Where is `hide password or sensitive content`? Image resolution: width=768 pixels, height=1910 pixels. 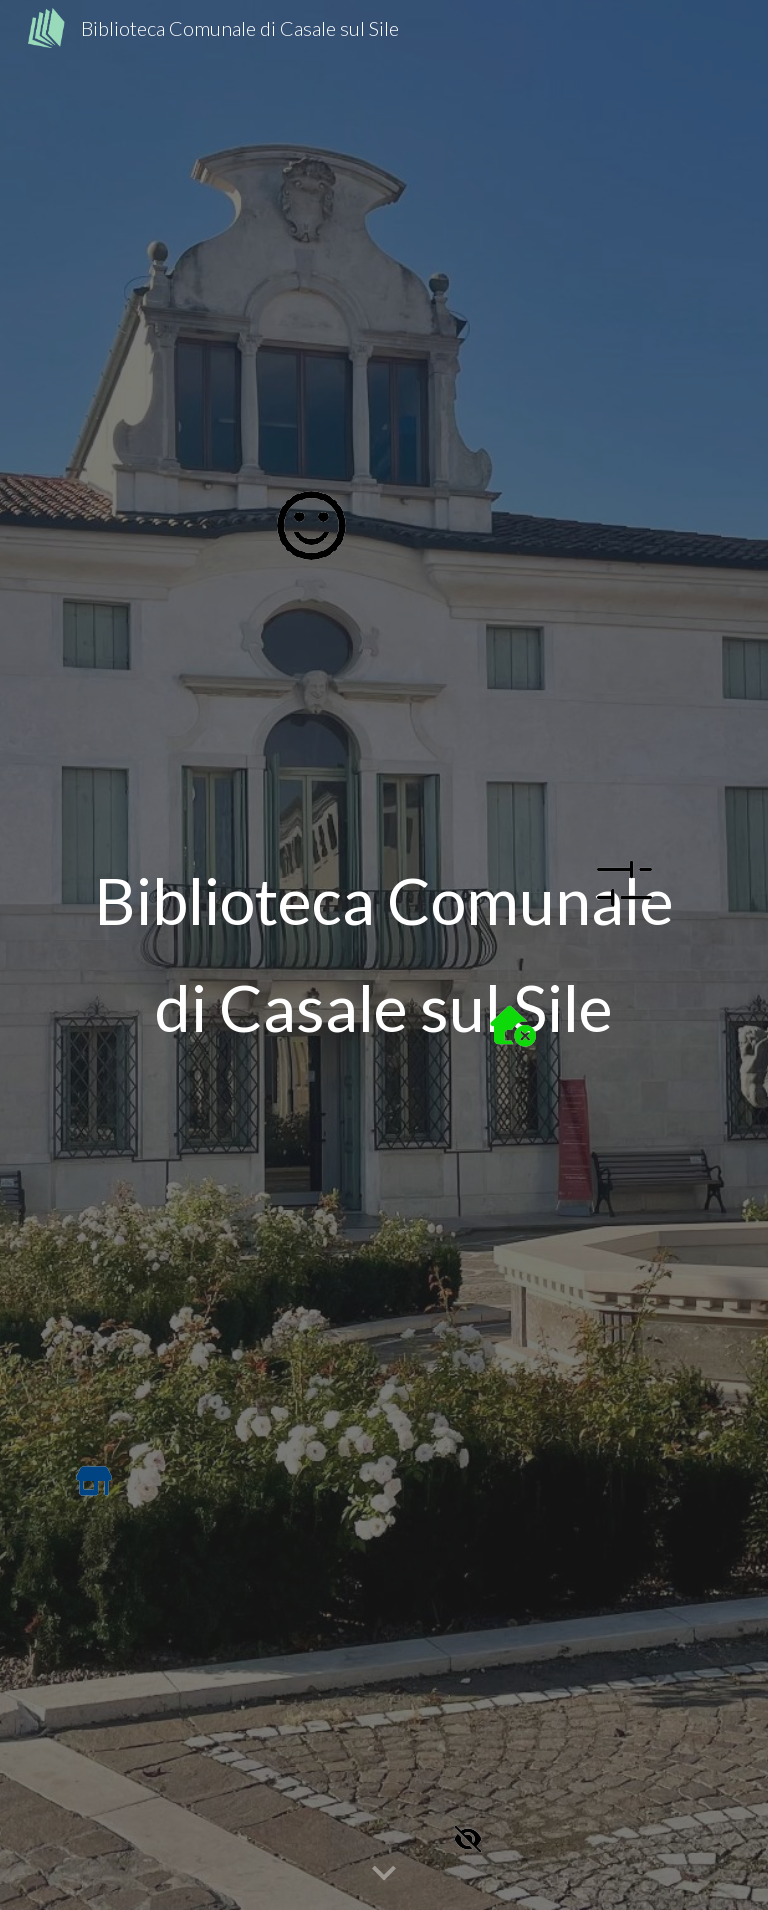 hide password or sensitive content is located at coordinates (468, 1839).